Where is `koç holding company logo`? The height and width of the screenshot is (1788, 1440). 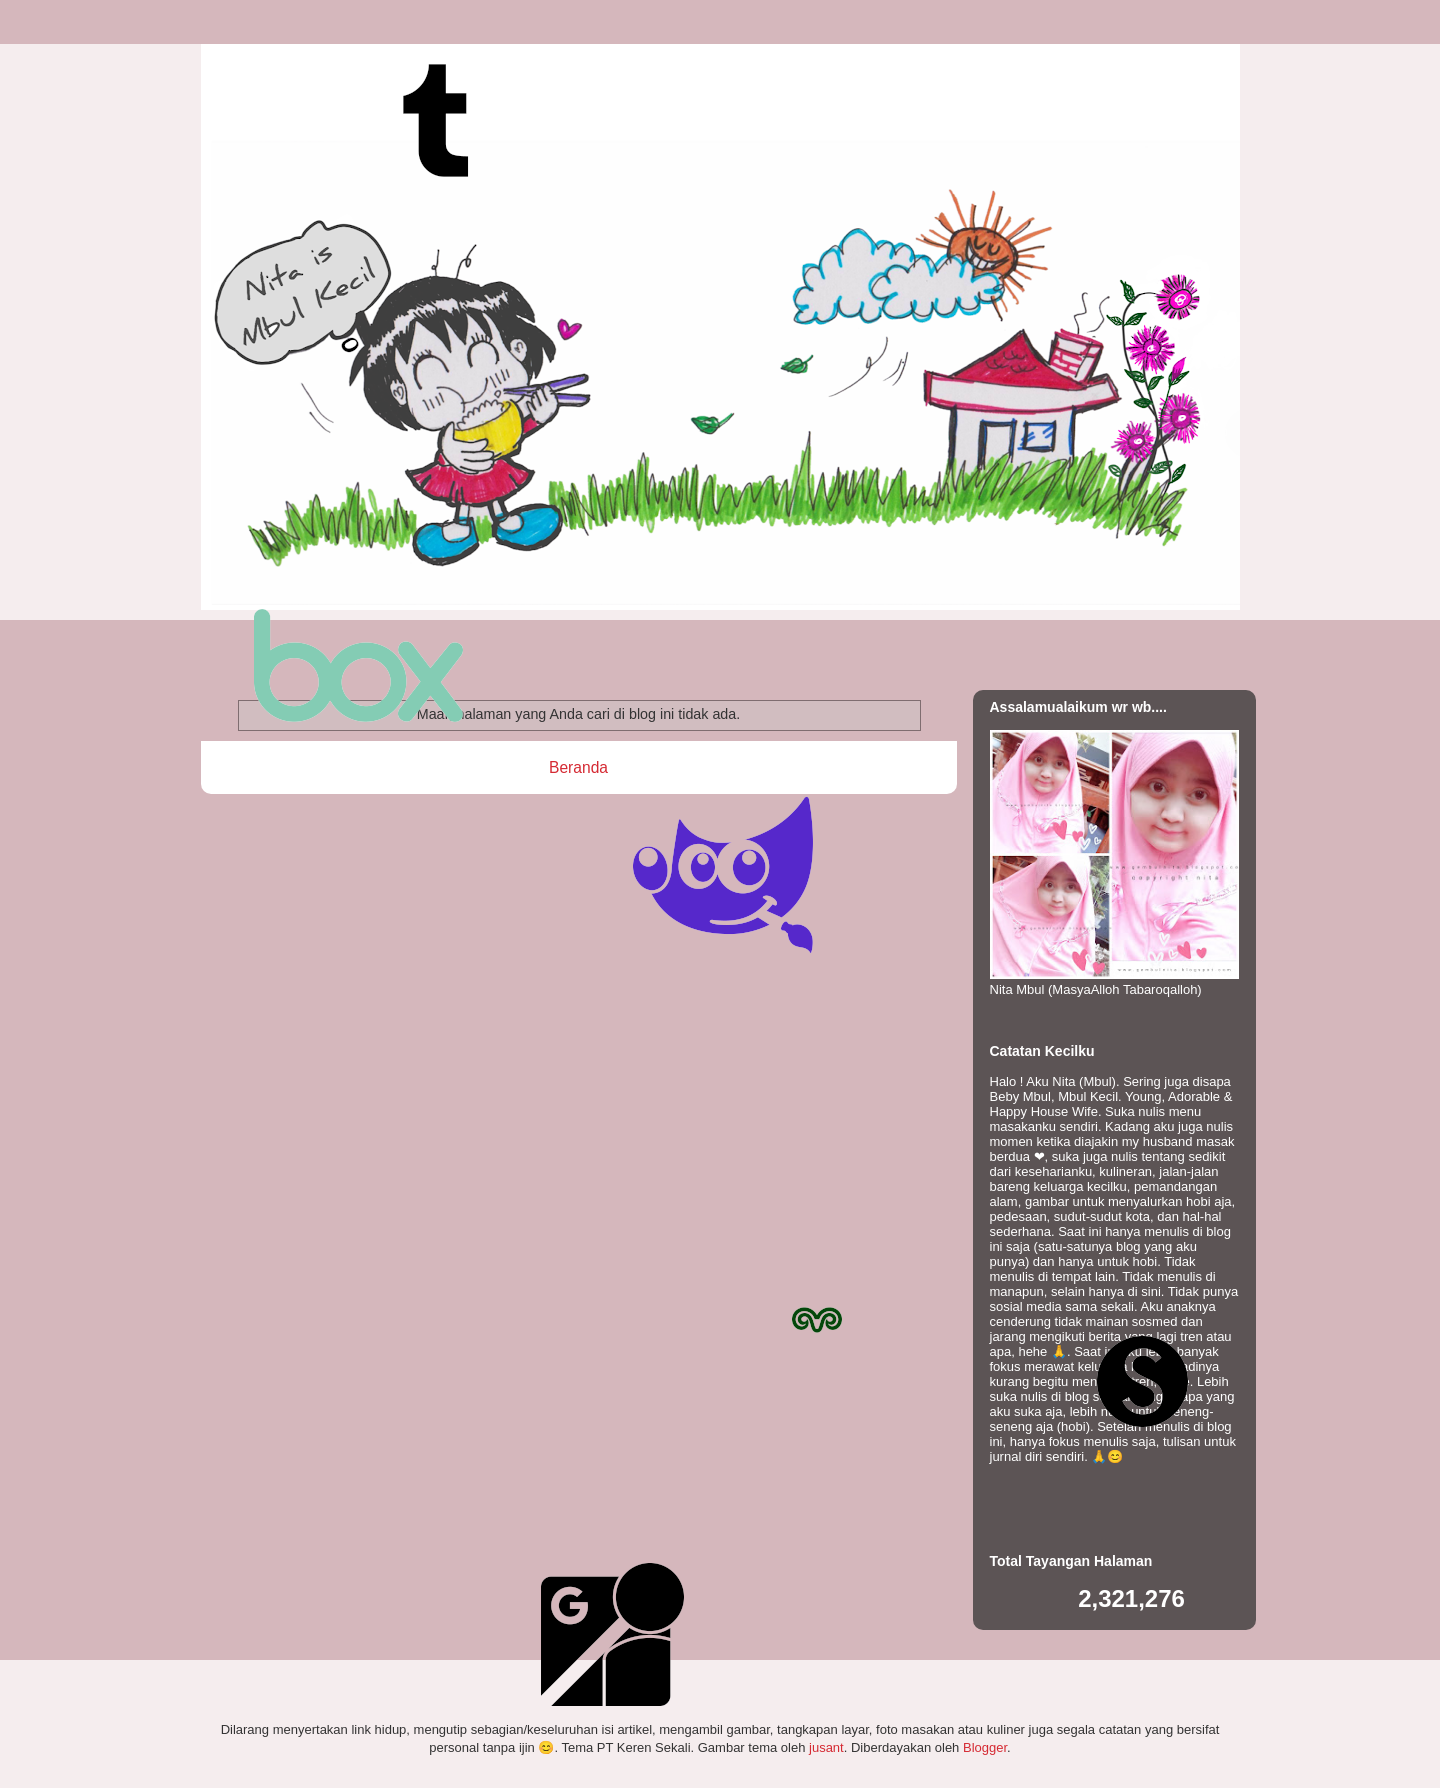
koç holding company logo is located at coordinates (817, 1320).